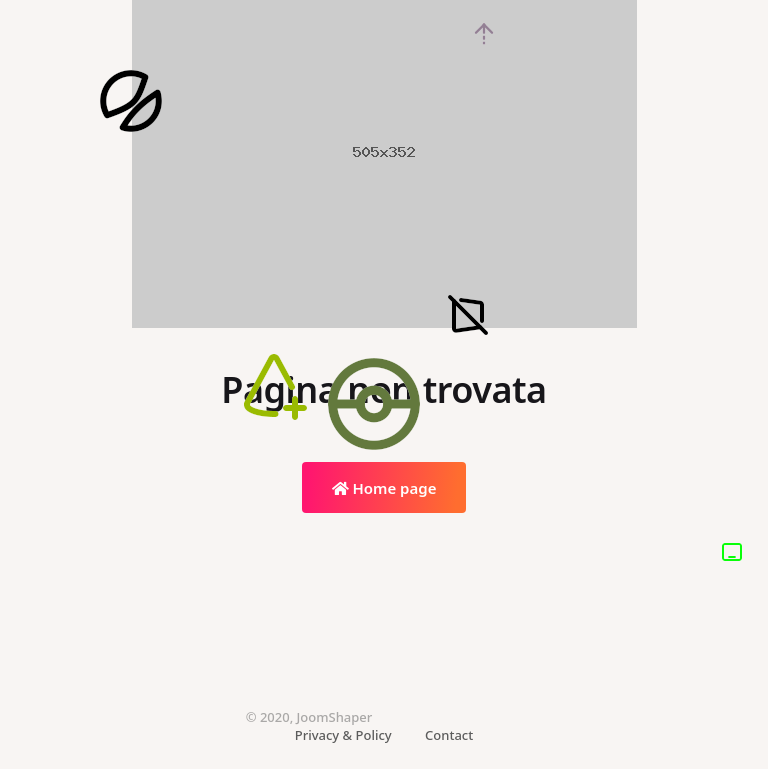  What do you see at coordinates (374, 404) in the screenshot?
I see `access pokémon collection or inventory` at bounding box center [374, 404].